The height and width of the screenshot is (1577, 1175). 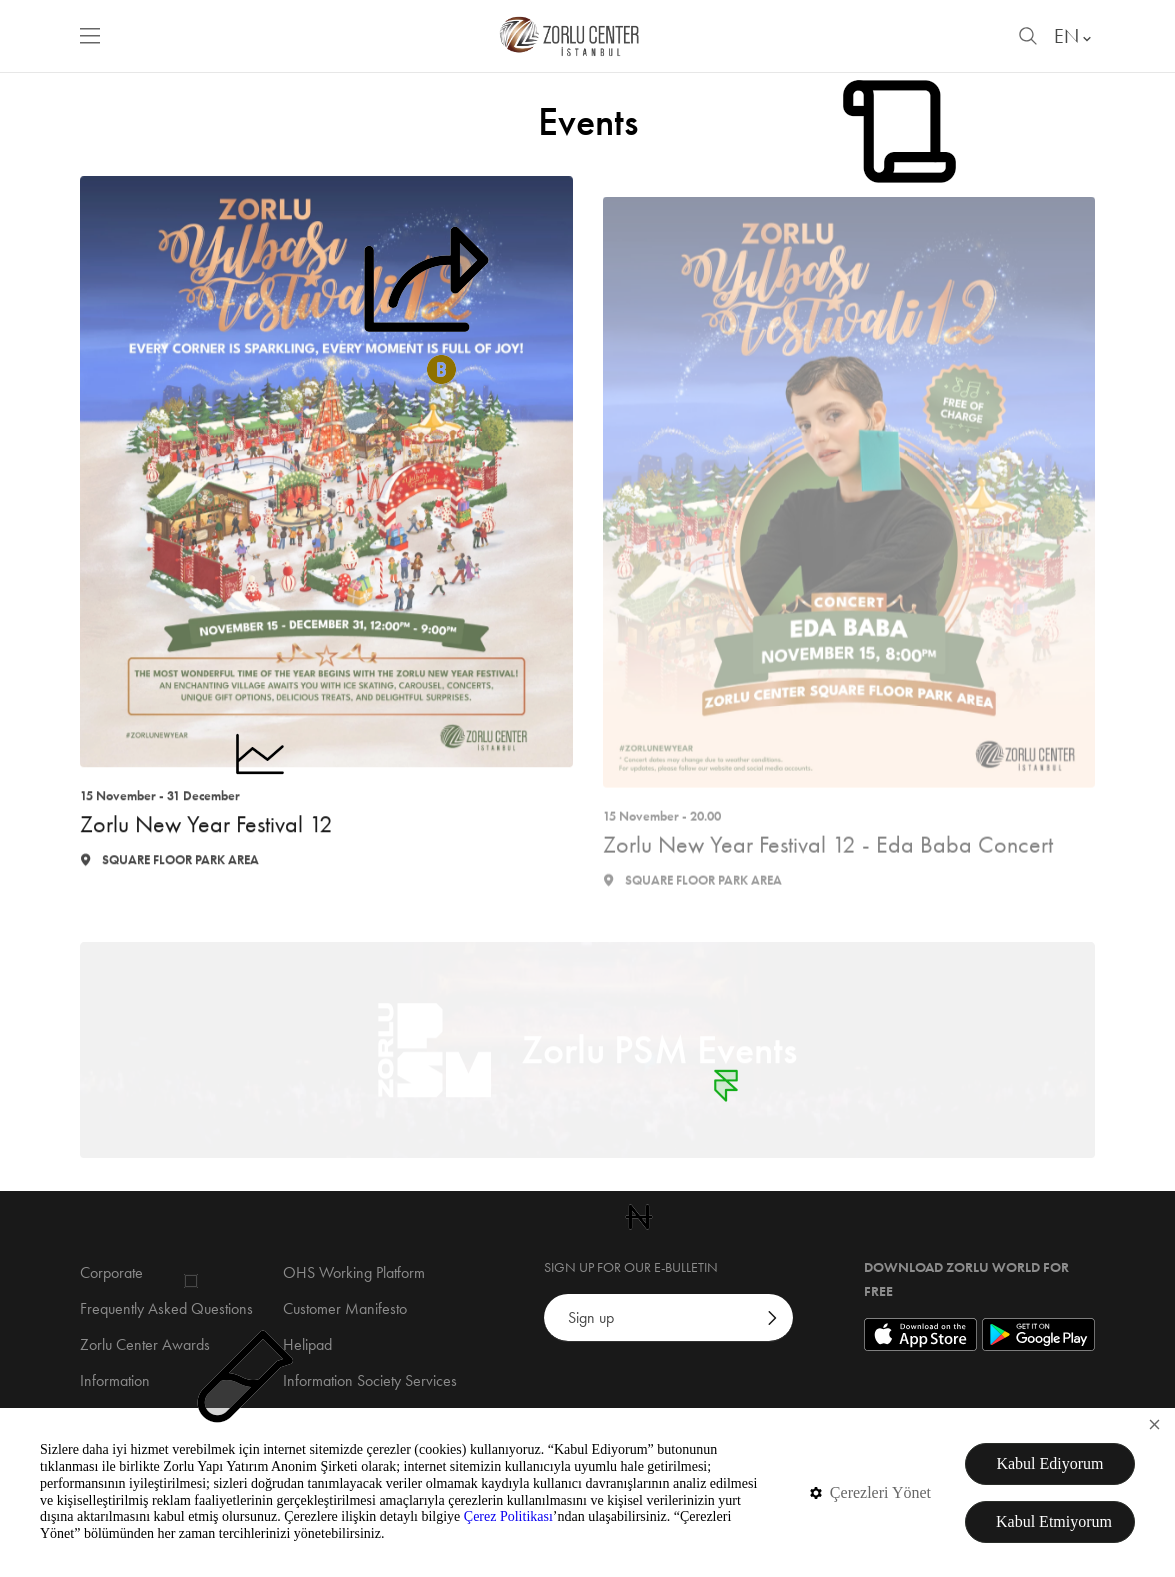 I want to click on apply bold formatting to selected text, so click(x=441, y=369).